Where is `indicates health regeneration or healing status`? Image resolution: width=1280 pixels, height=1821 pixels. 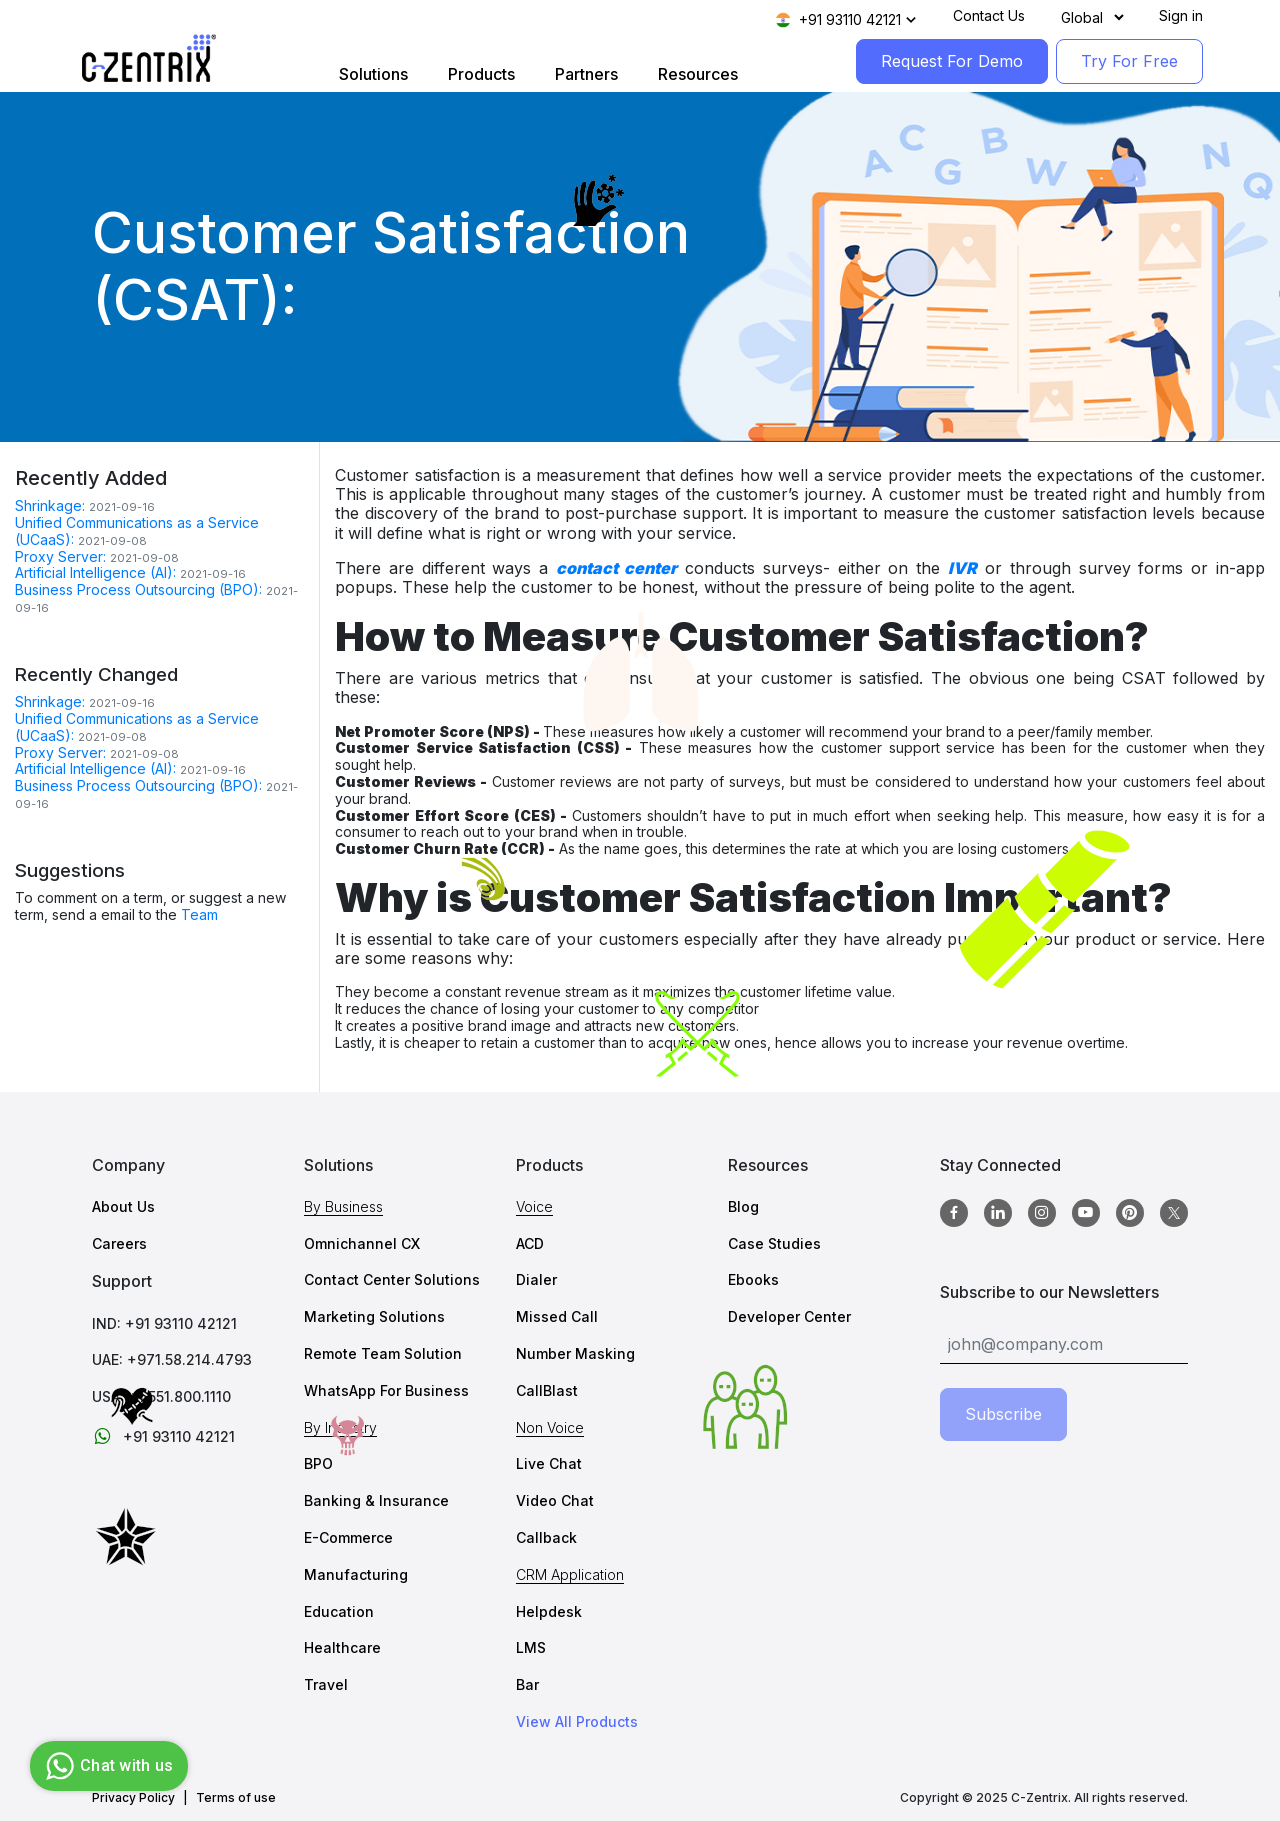
indicates health regeneration or healing status is located at coordinates (132, 1407).